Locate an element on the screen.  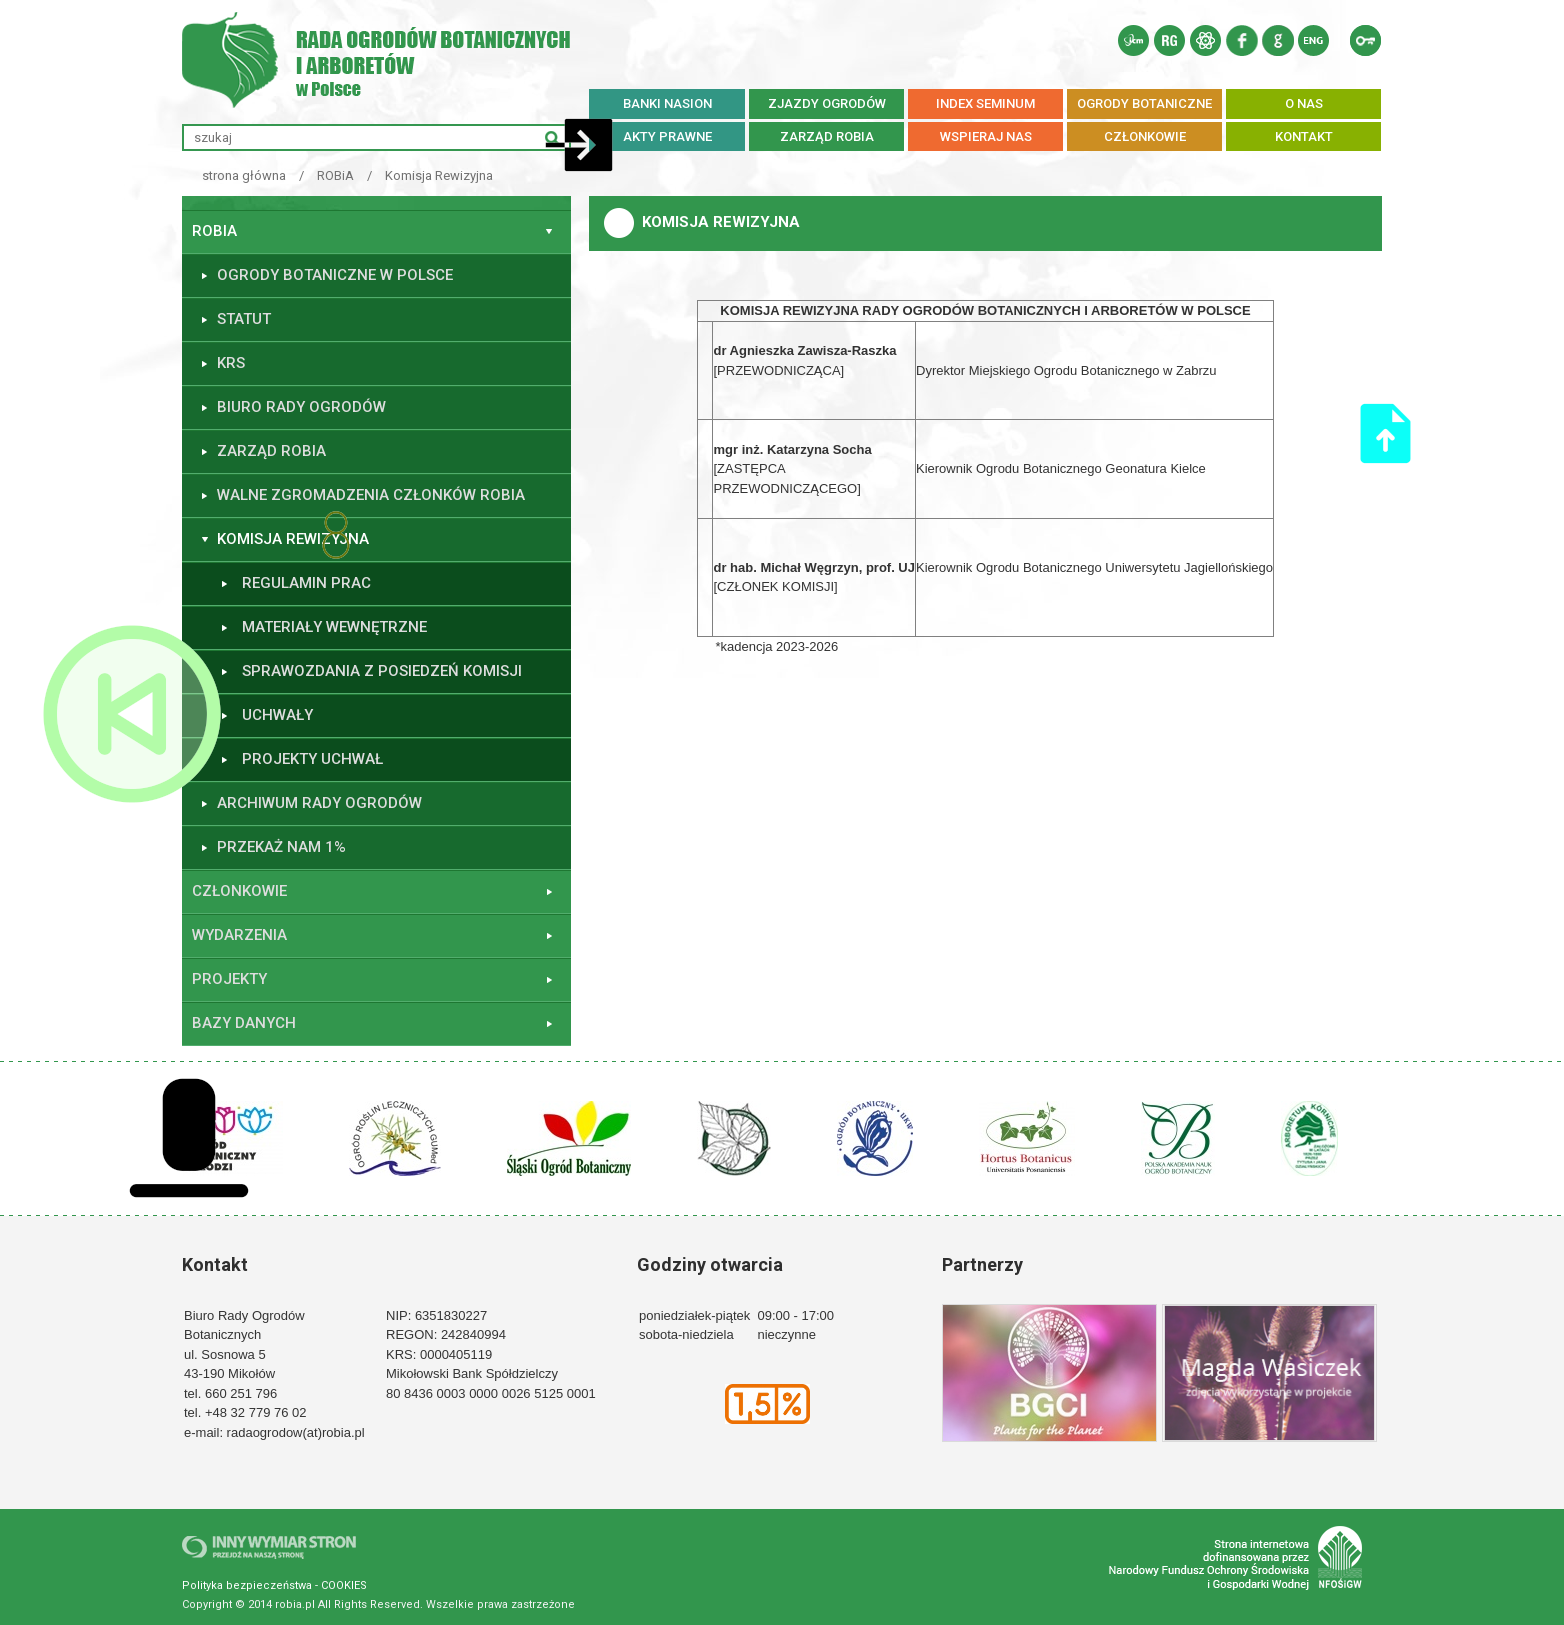
upload a file is located at coordinates (1385, 433).